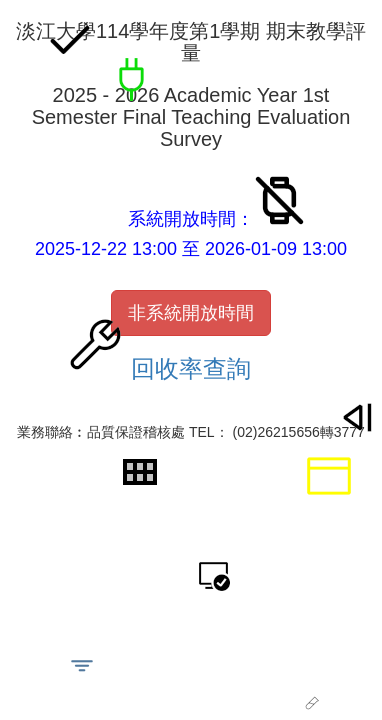  Describe the element at coordinates (131, 79) in the screenshot. I see `connect to a power source or external device` at that location.